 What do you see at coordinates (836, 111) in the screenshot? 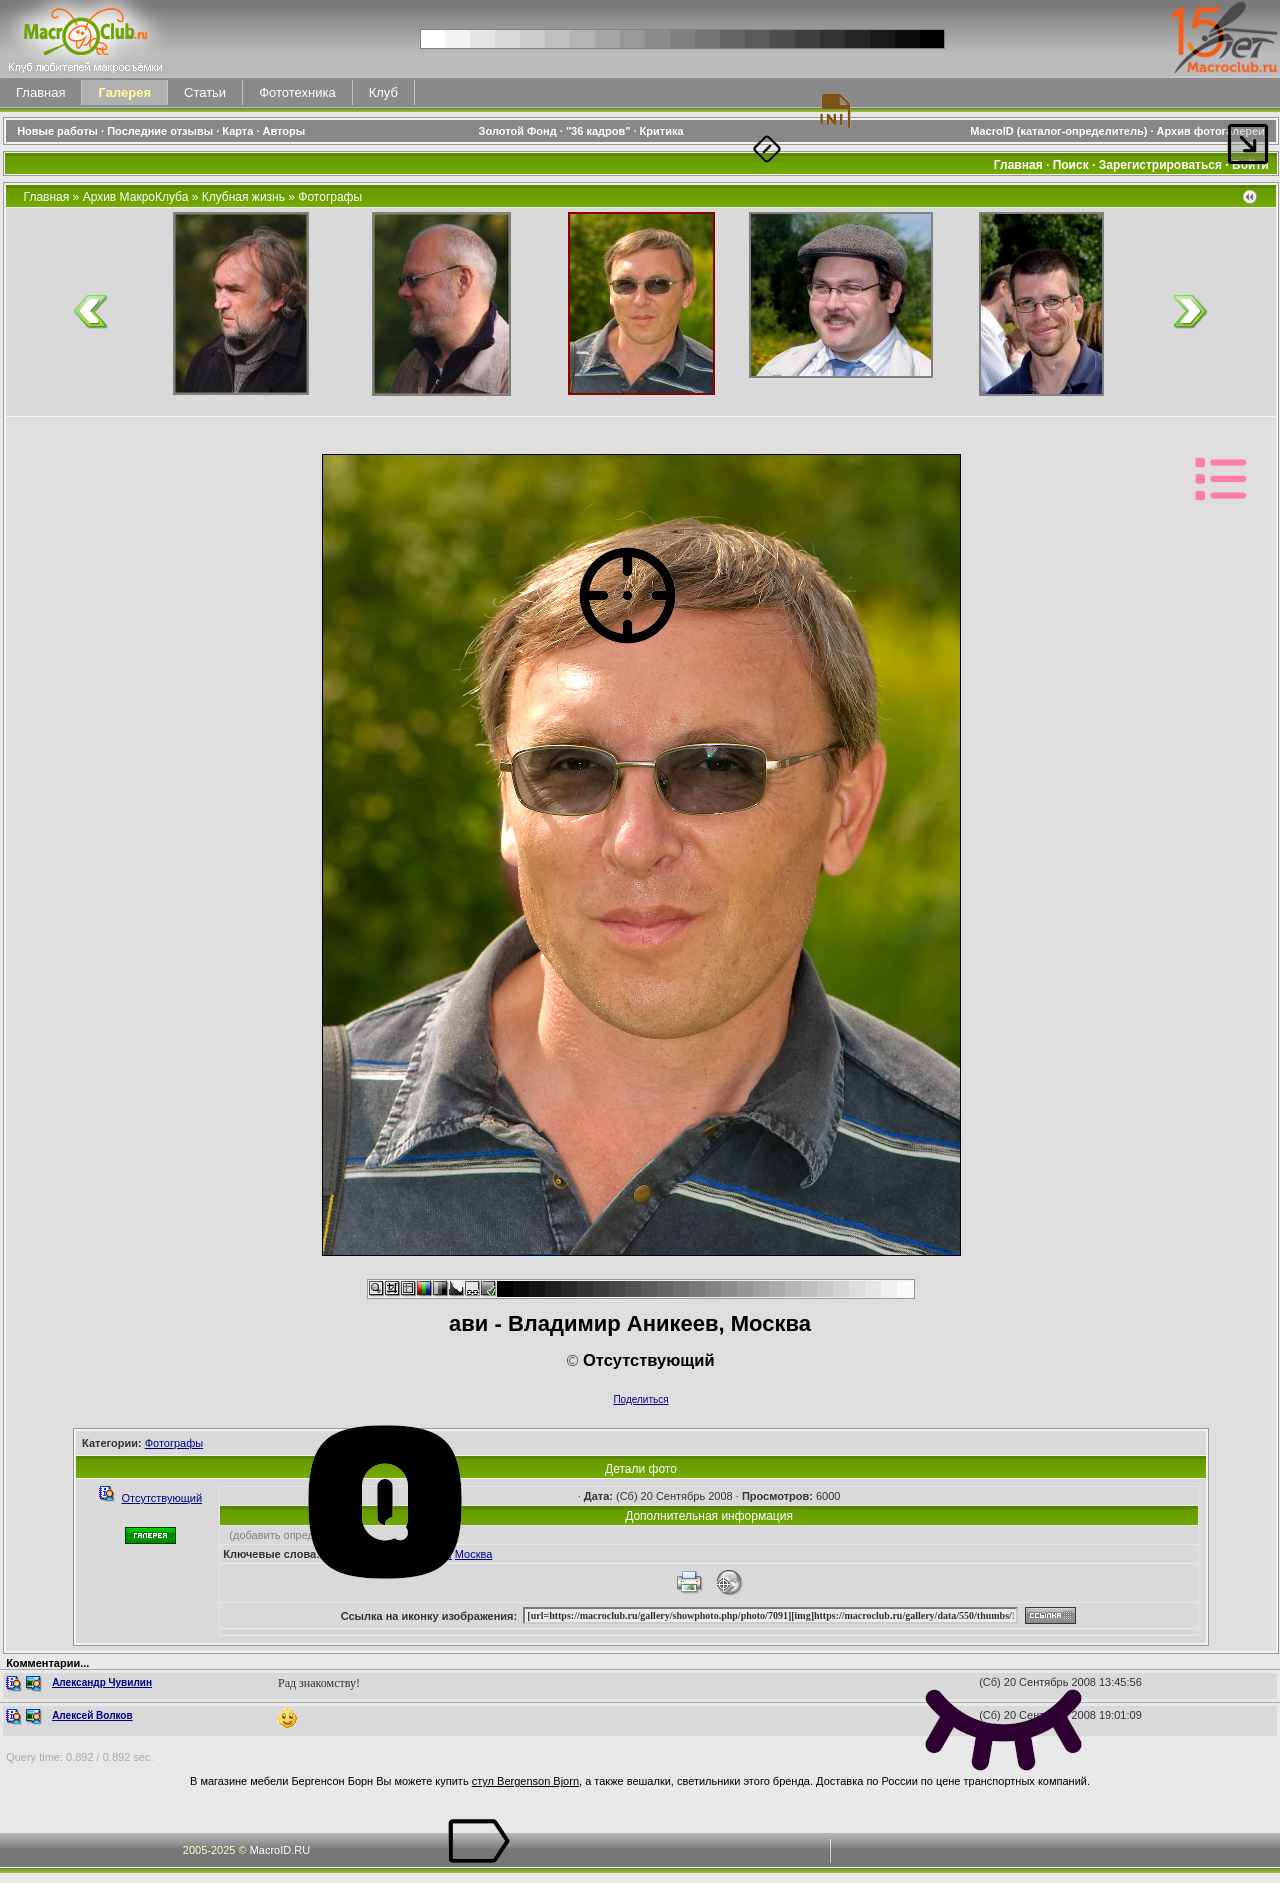
I see `view or open an INI configuration file` at bounding box center [836, 111].